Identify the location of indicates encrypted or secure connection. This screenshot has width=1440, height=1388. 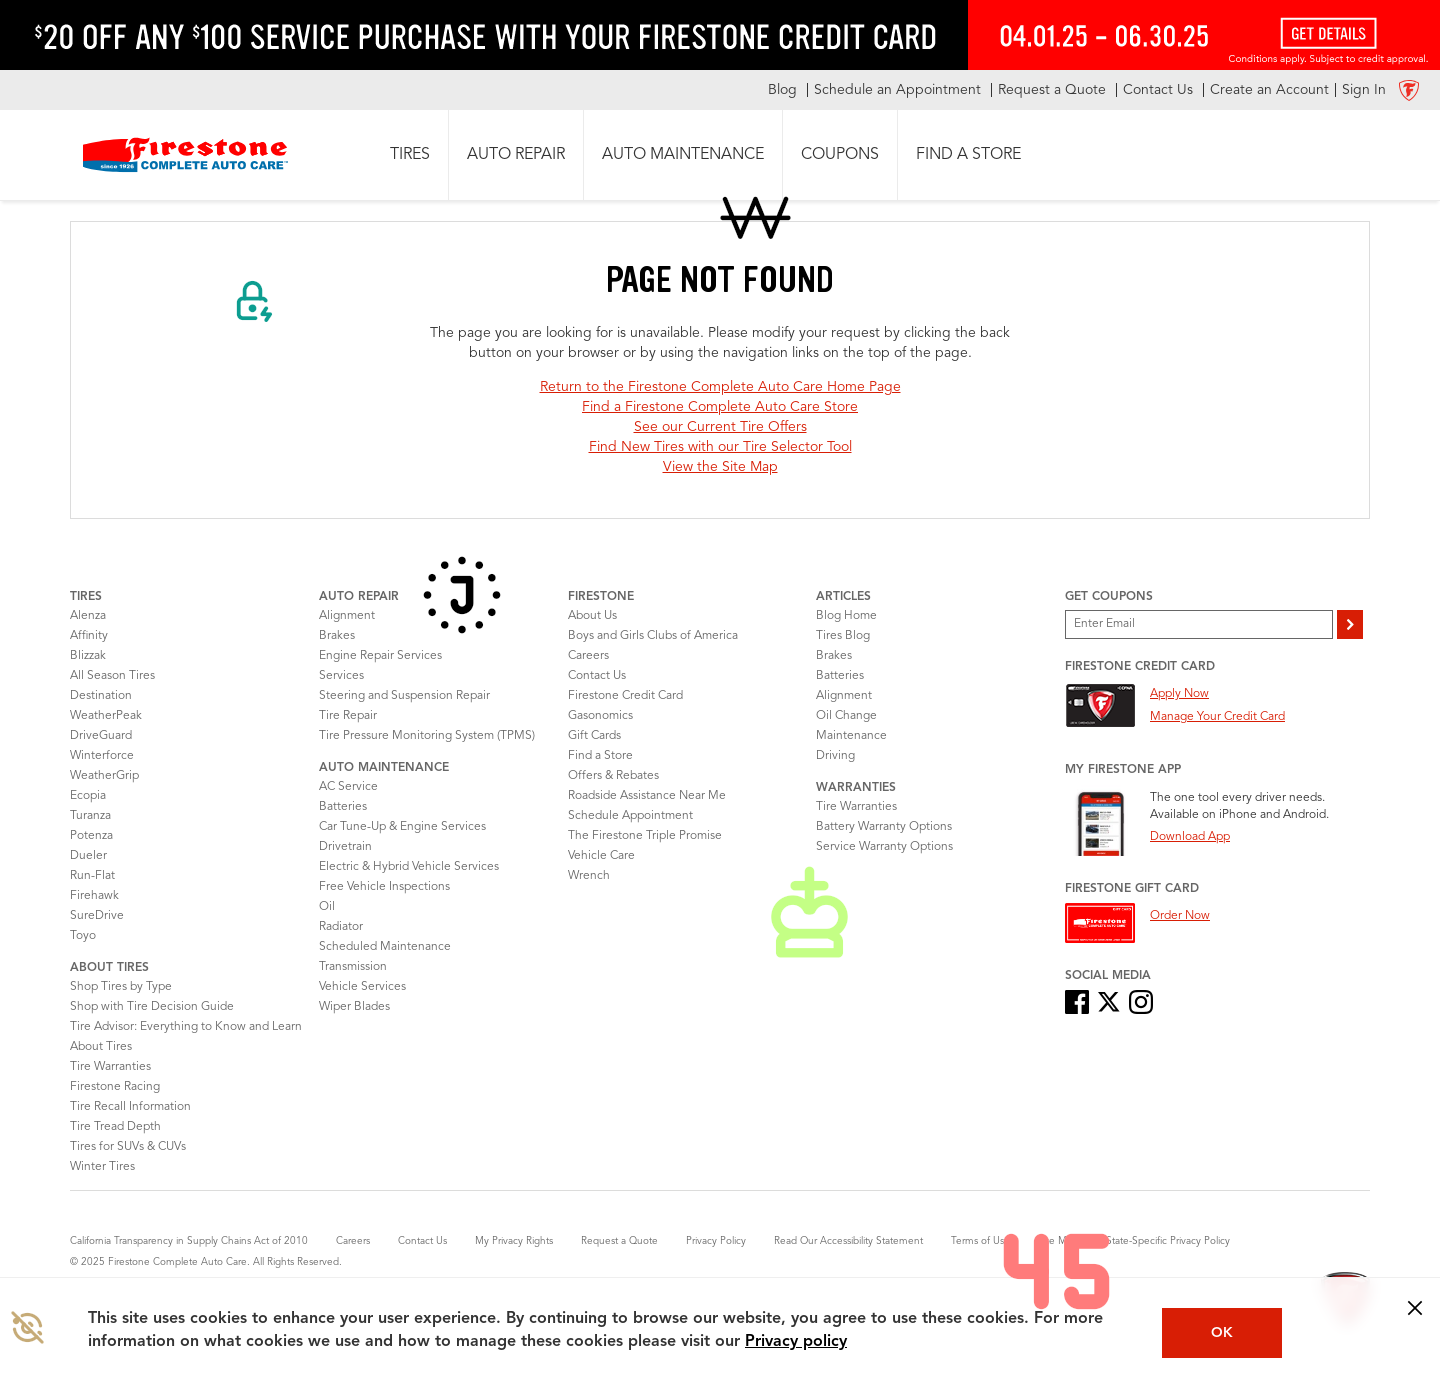
(252, 300).